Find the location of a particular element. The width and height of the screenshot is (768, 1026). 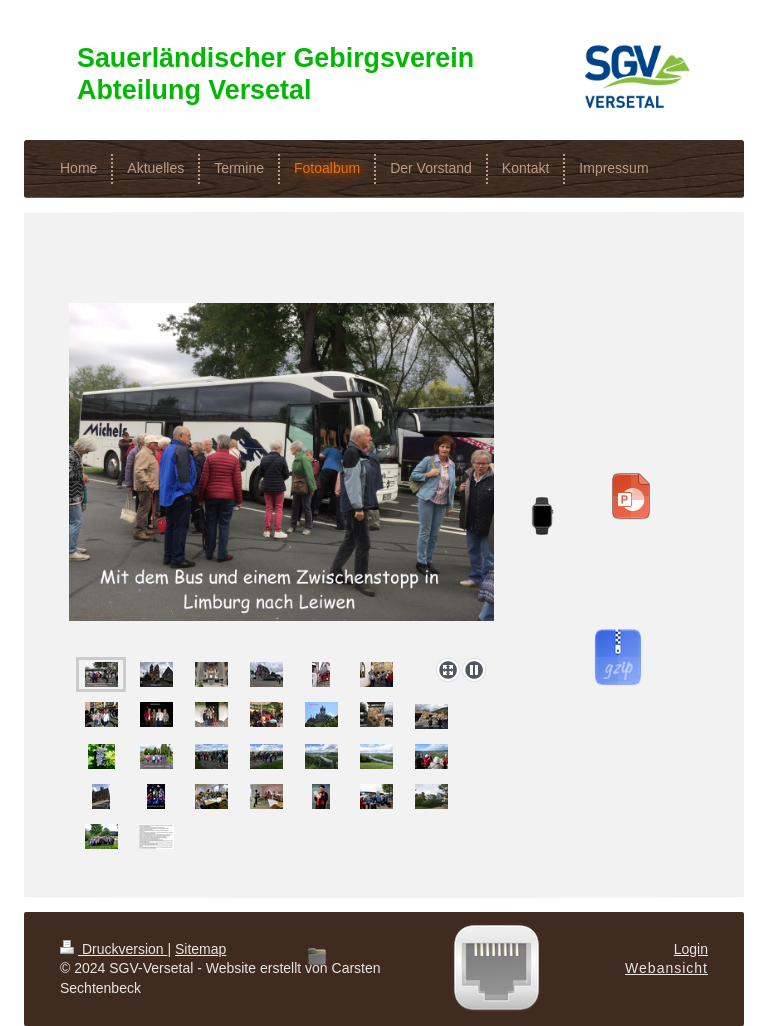

a gzip compressed archive file is located at coordinates (618, 657).